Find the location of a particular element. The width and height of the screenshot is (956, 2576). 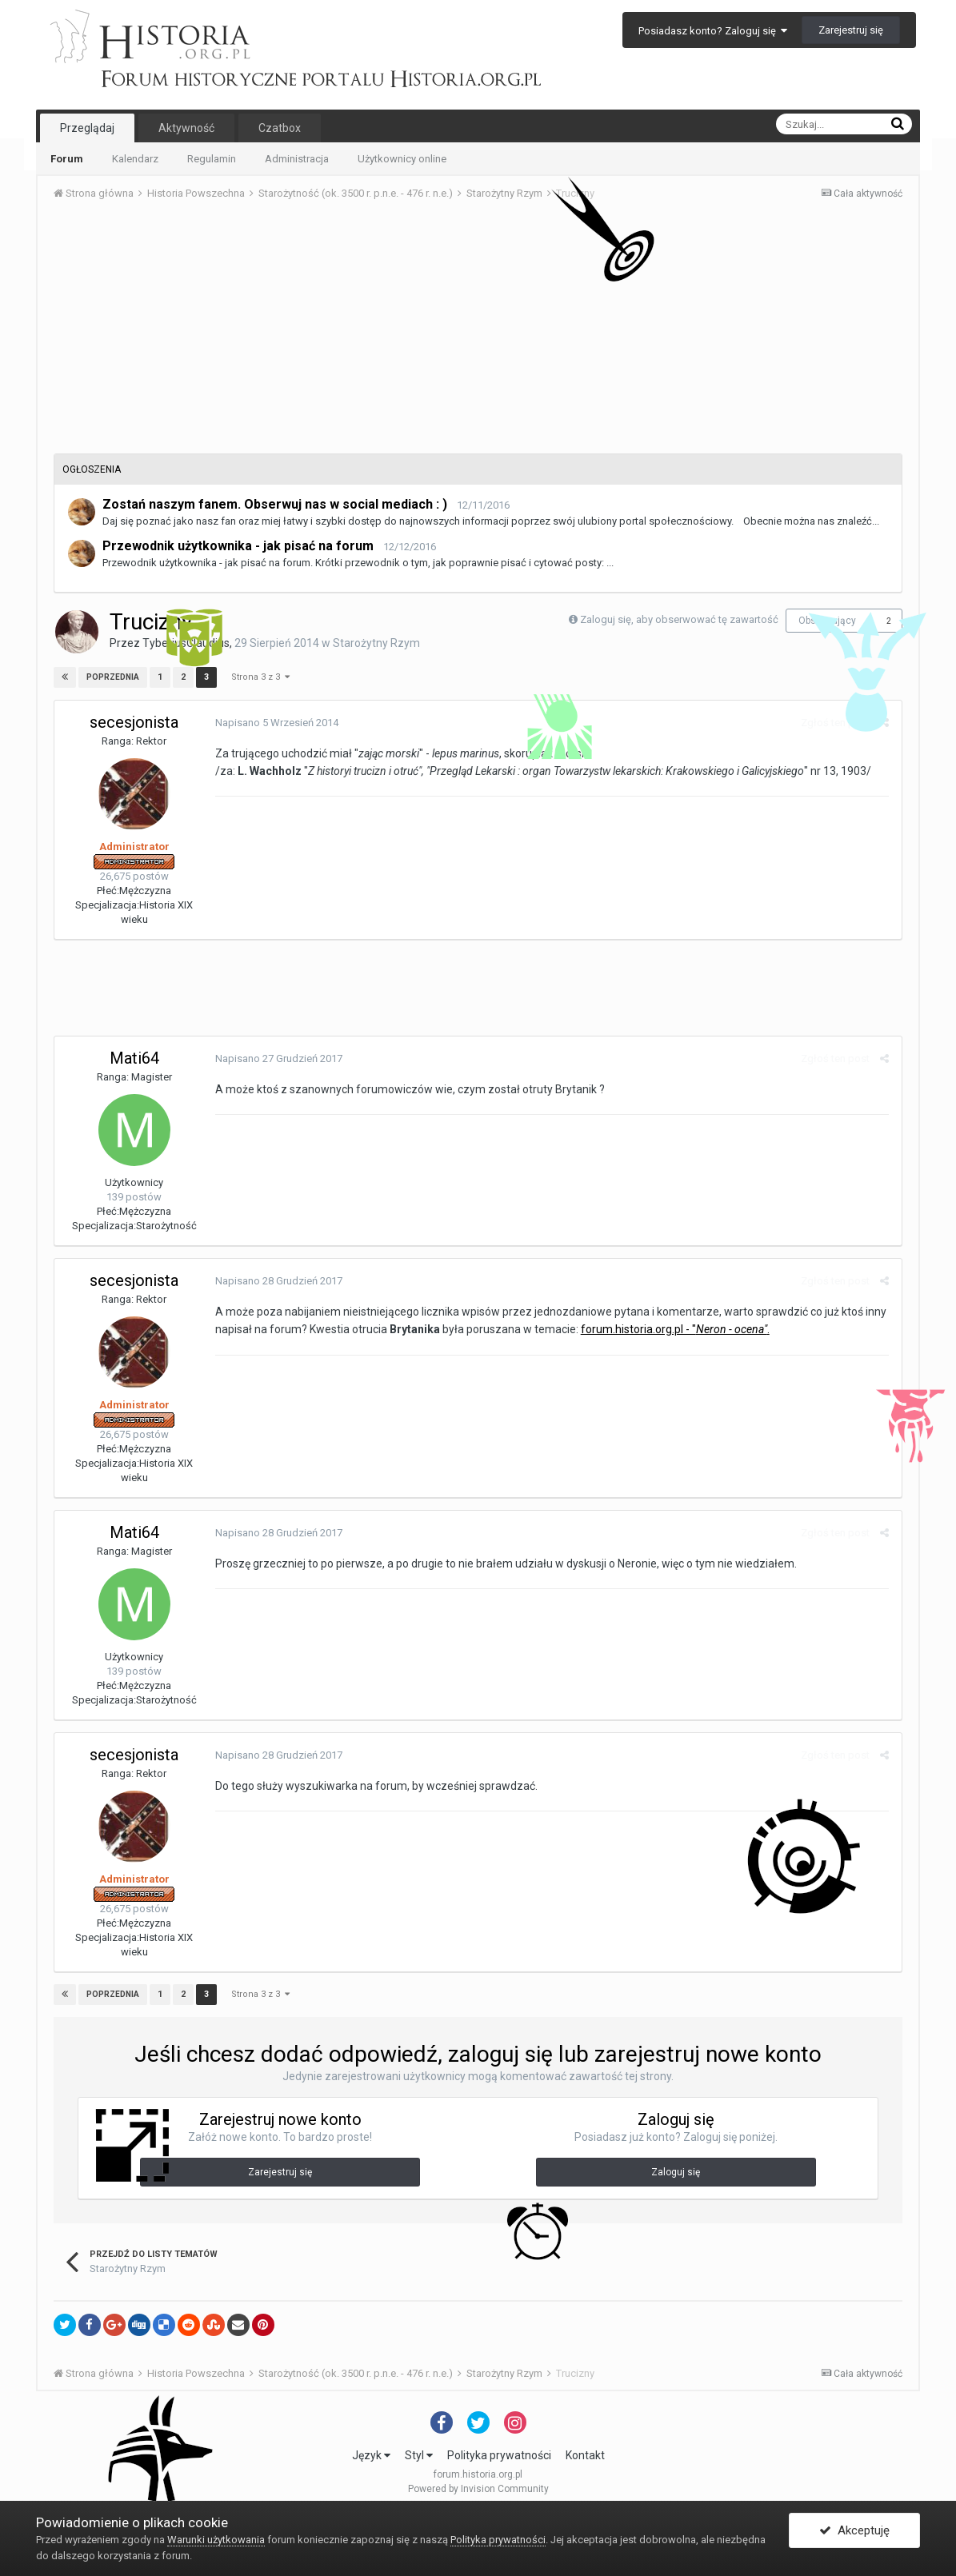

indicates hazardous or radioactive materials in a game context is located at coordinates (194, 637).